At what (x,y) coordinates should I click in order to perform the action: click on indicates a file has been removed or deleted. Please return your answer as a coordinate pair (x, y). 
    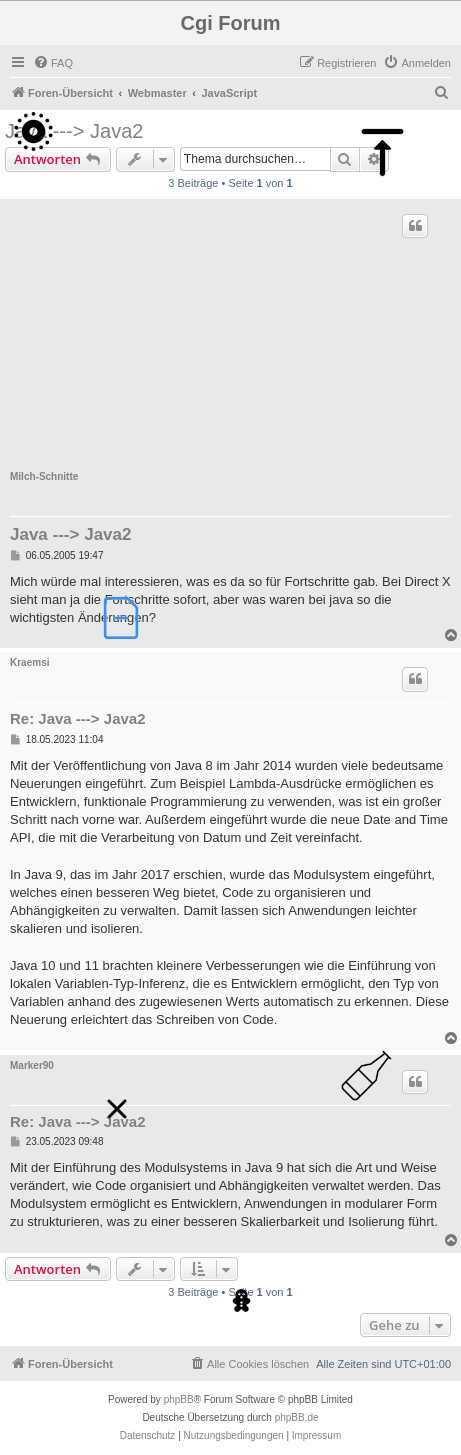
    Looking at the image, I should click on (121, 618).